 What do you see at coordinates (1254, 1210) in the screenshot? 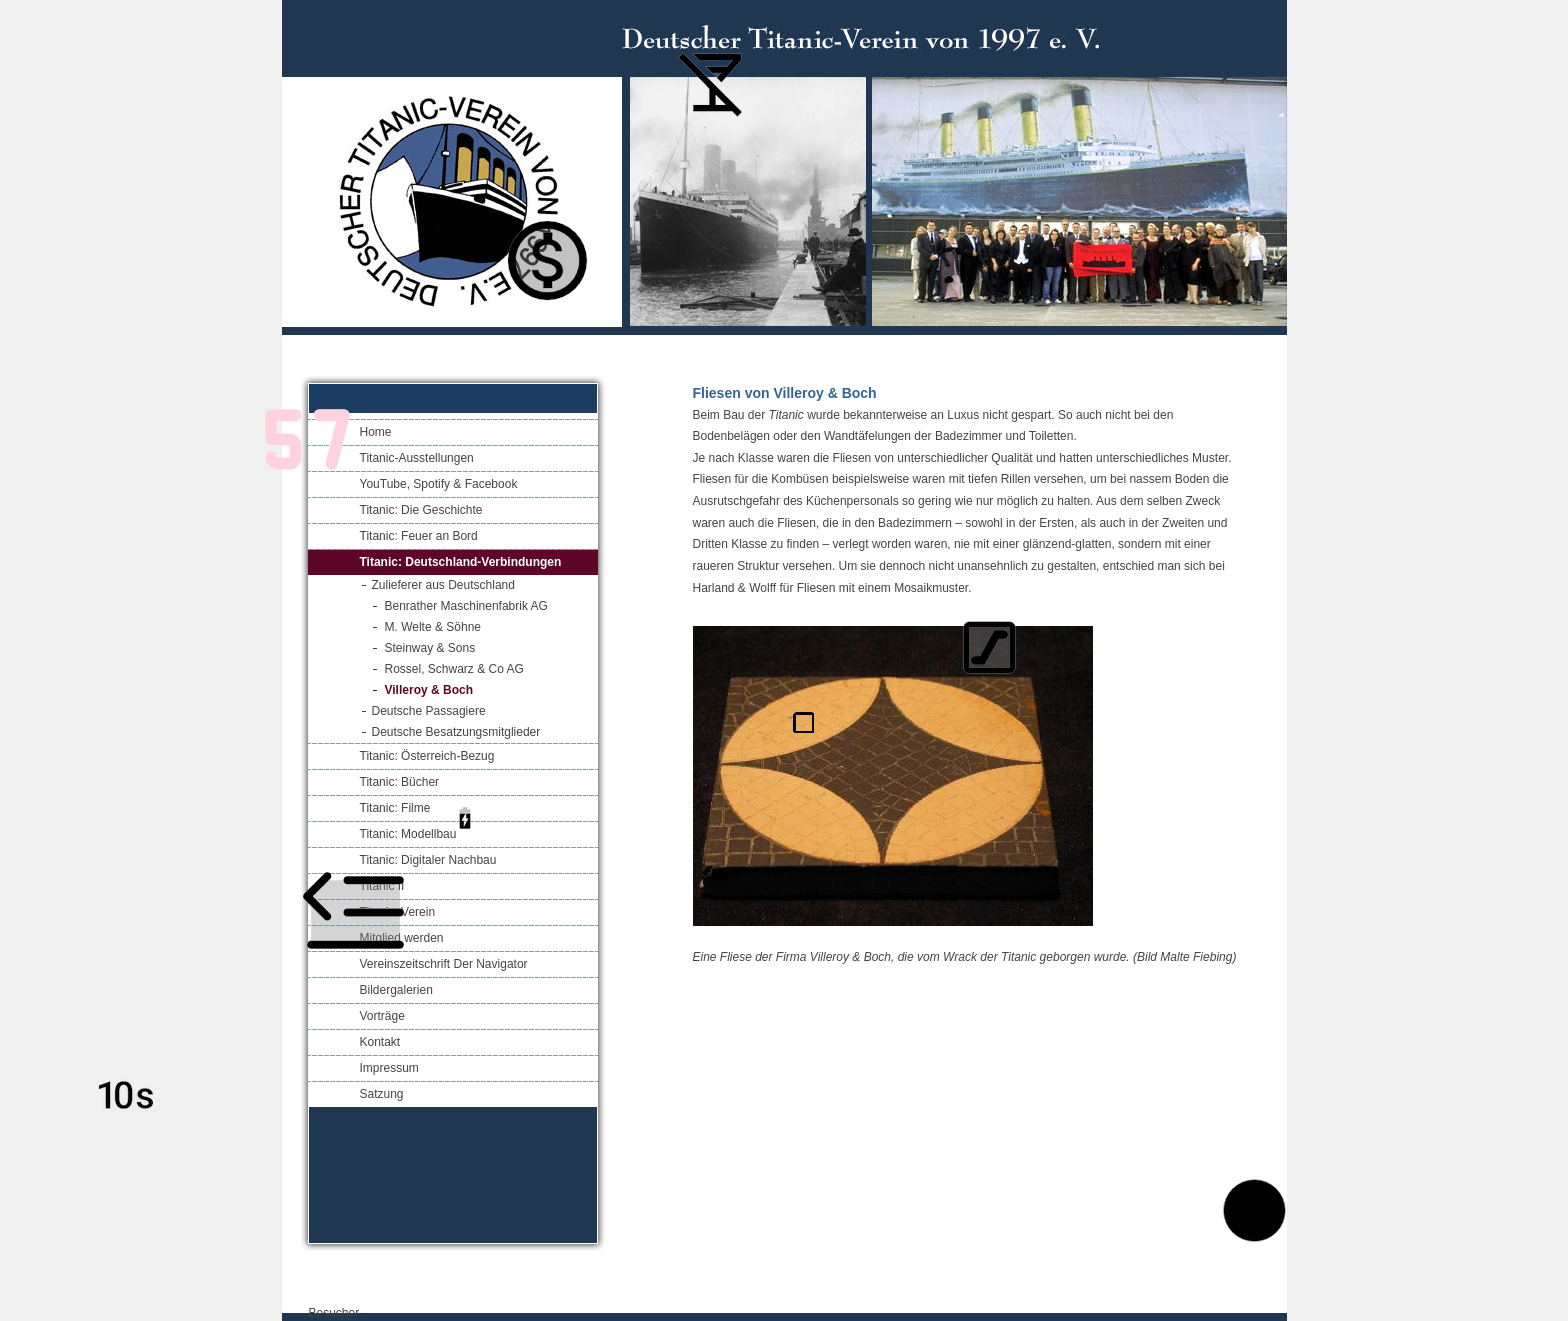
I see `indicates recording in progress` at bounding box center [1254, 1210].